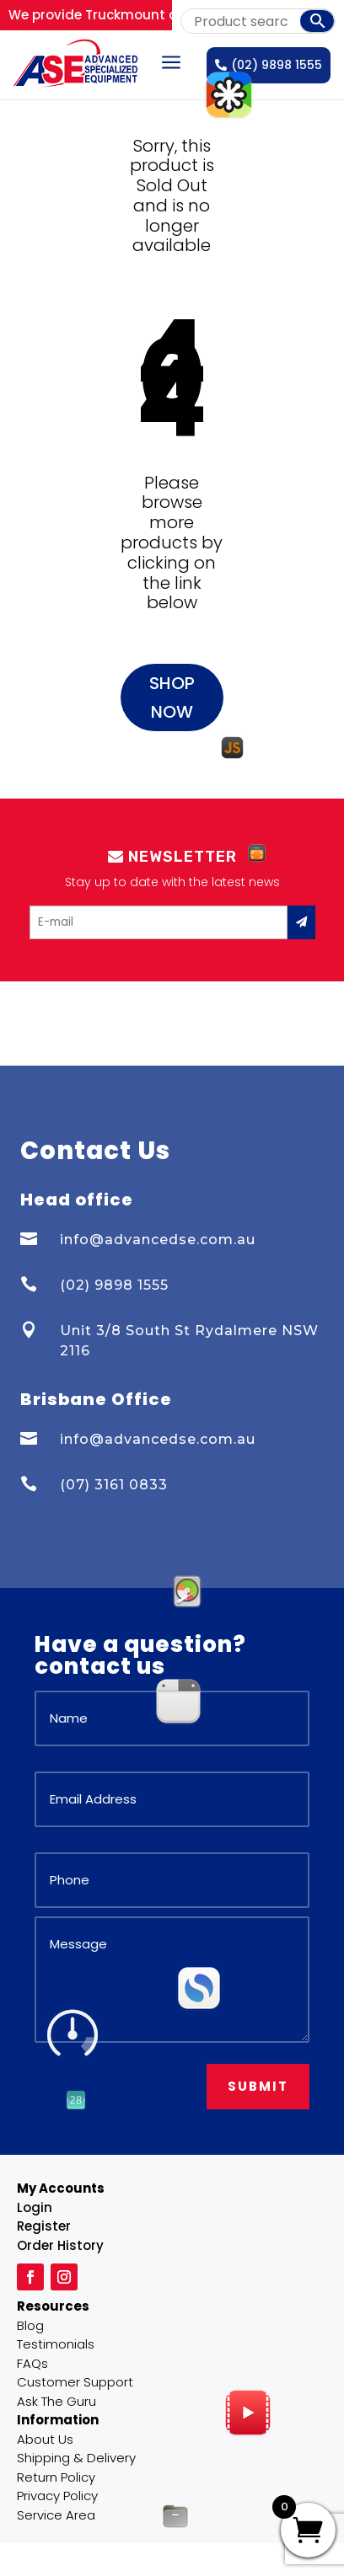  What do you see at coordinates (199, 1988) in the screenshot?
I see `open simplenote app` at bounding box center [199, 1988].